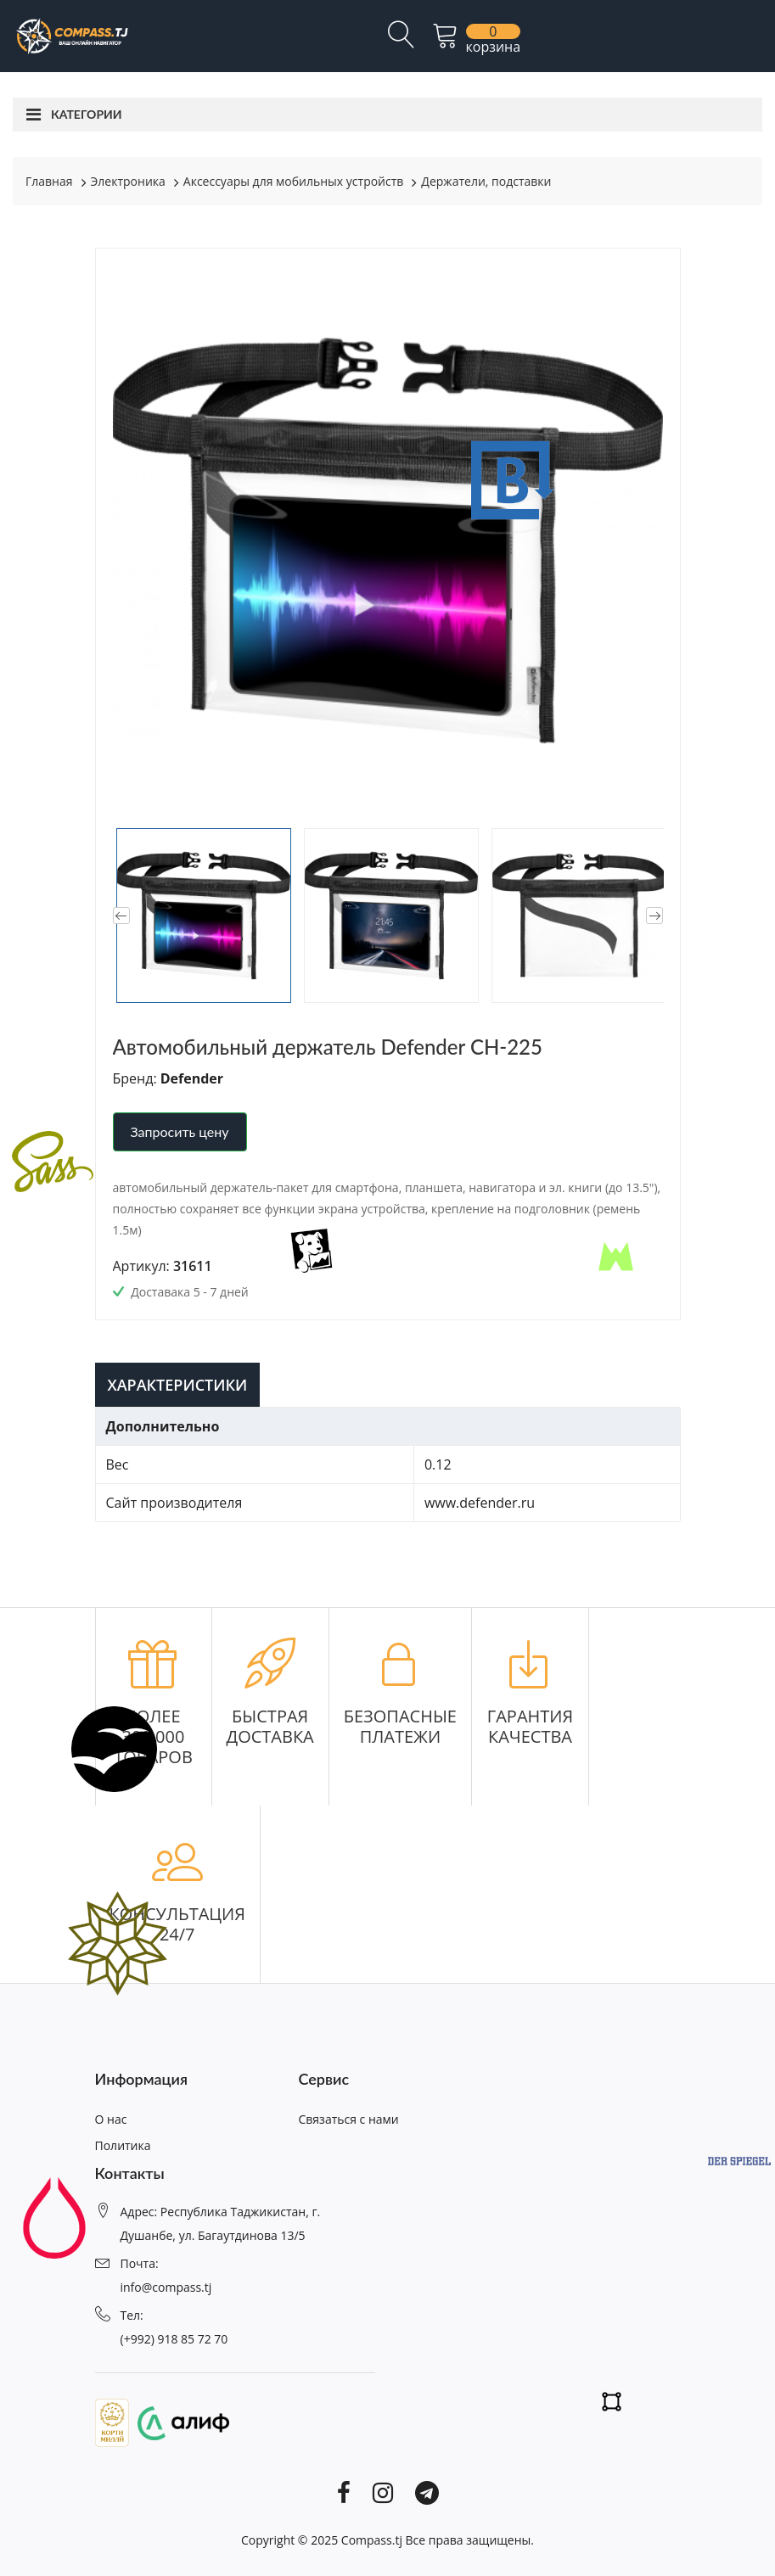 This screenshot has height=2576, width=775. Describe the element at coordinates (611, 2401) in the screenshot. I see `access shape editing tools` at that location.